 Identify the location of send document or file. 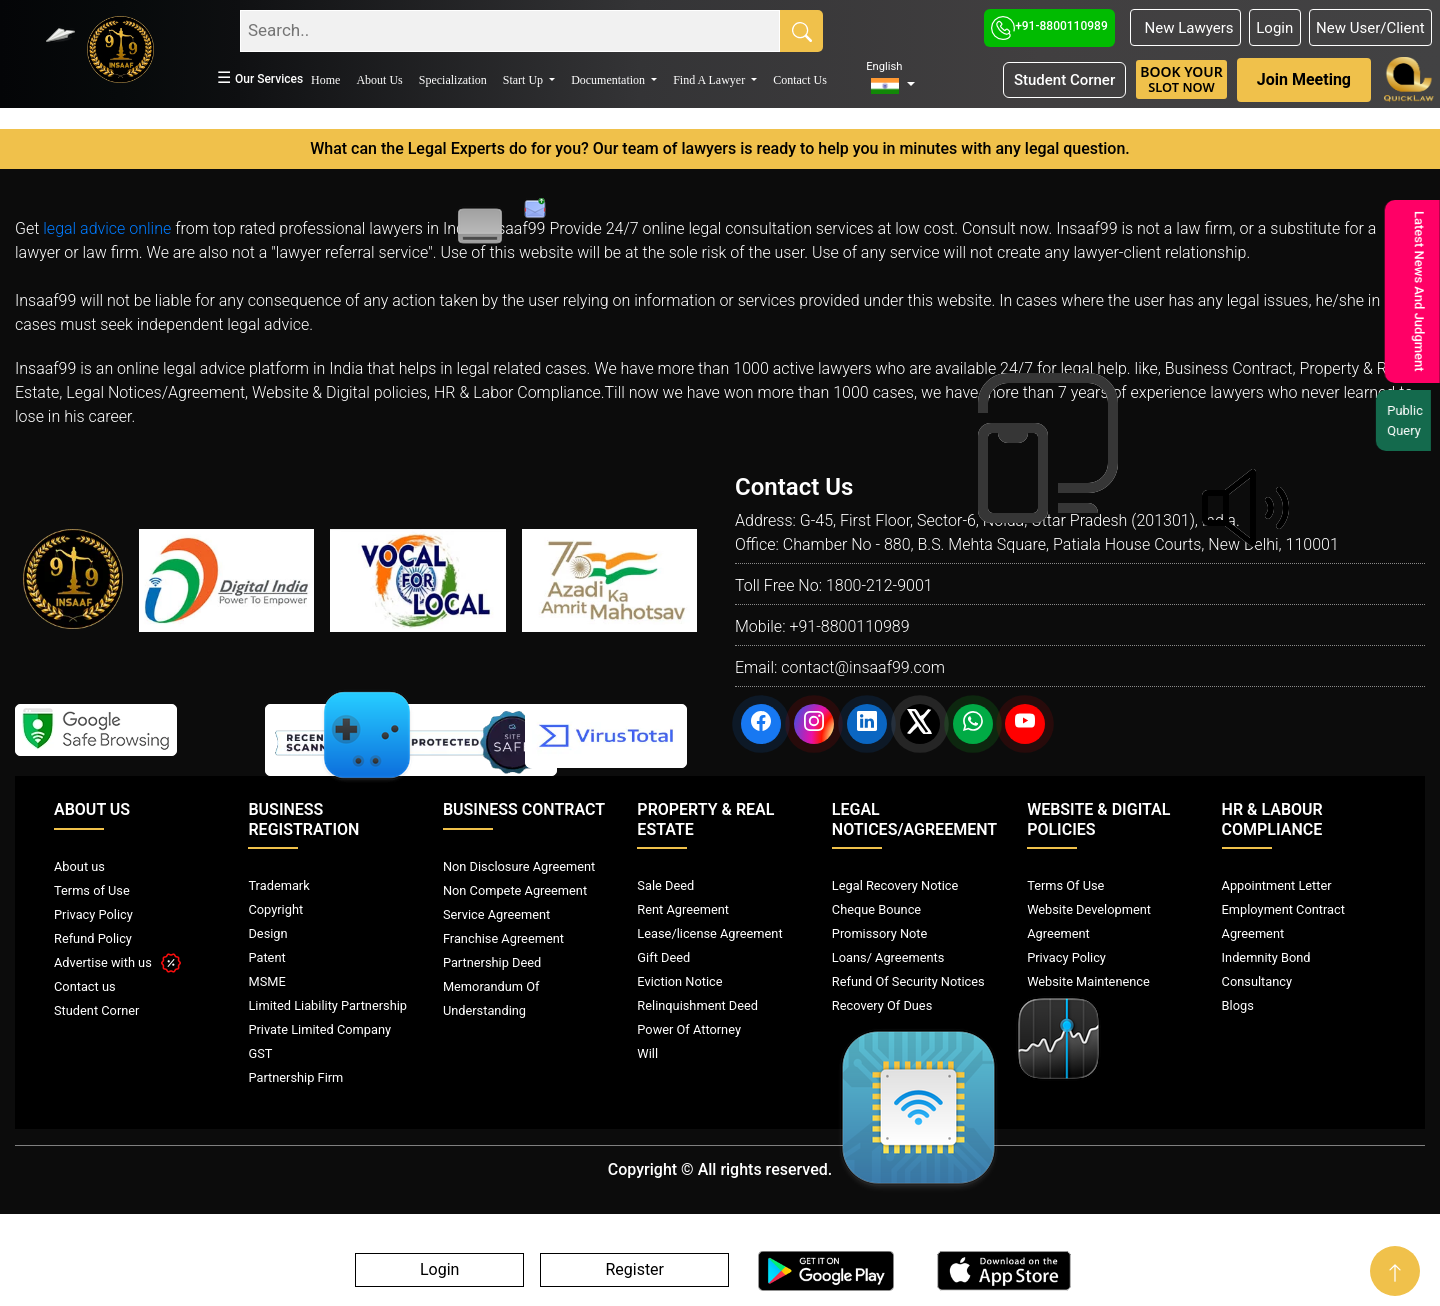
(60, 35).